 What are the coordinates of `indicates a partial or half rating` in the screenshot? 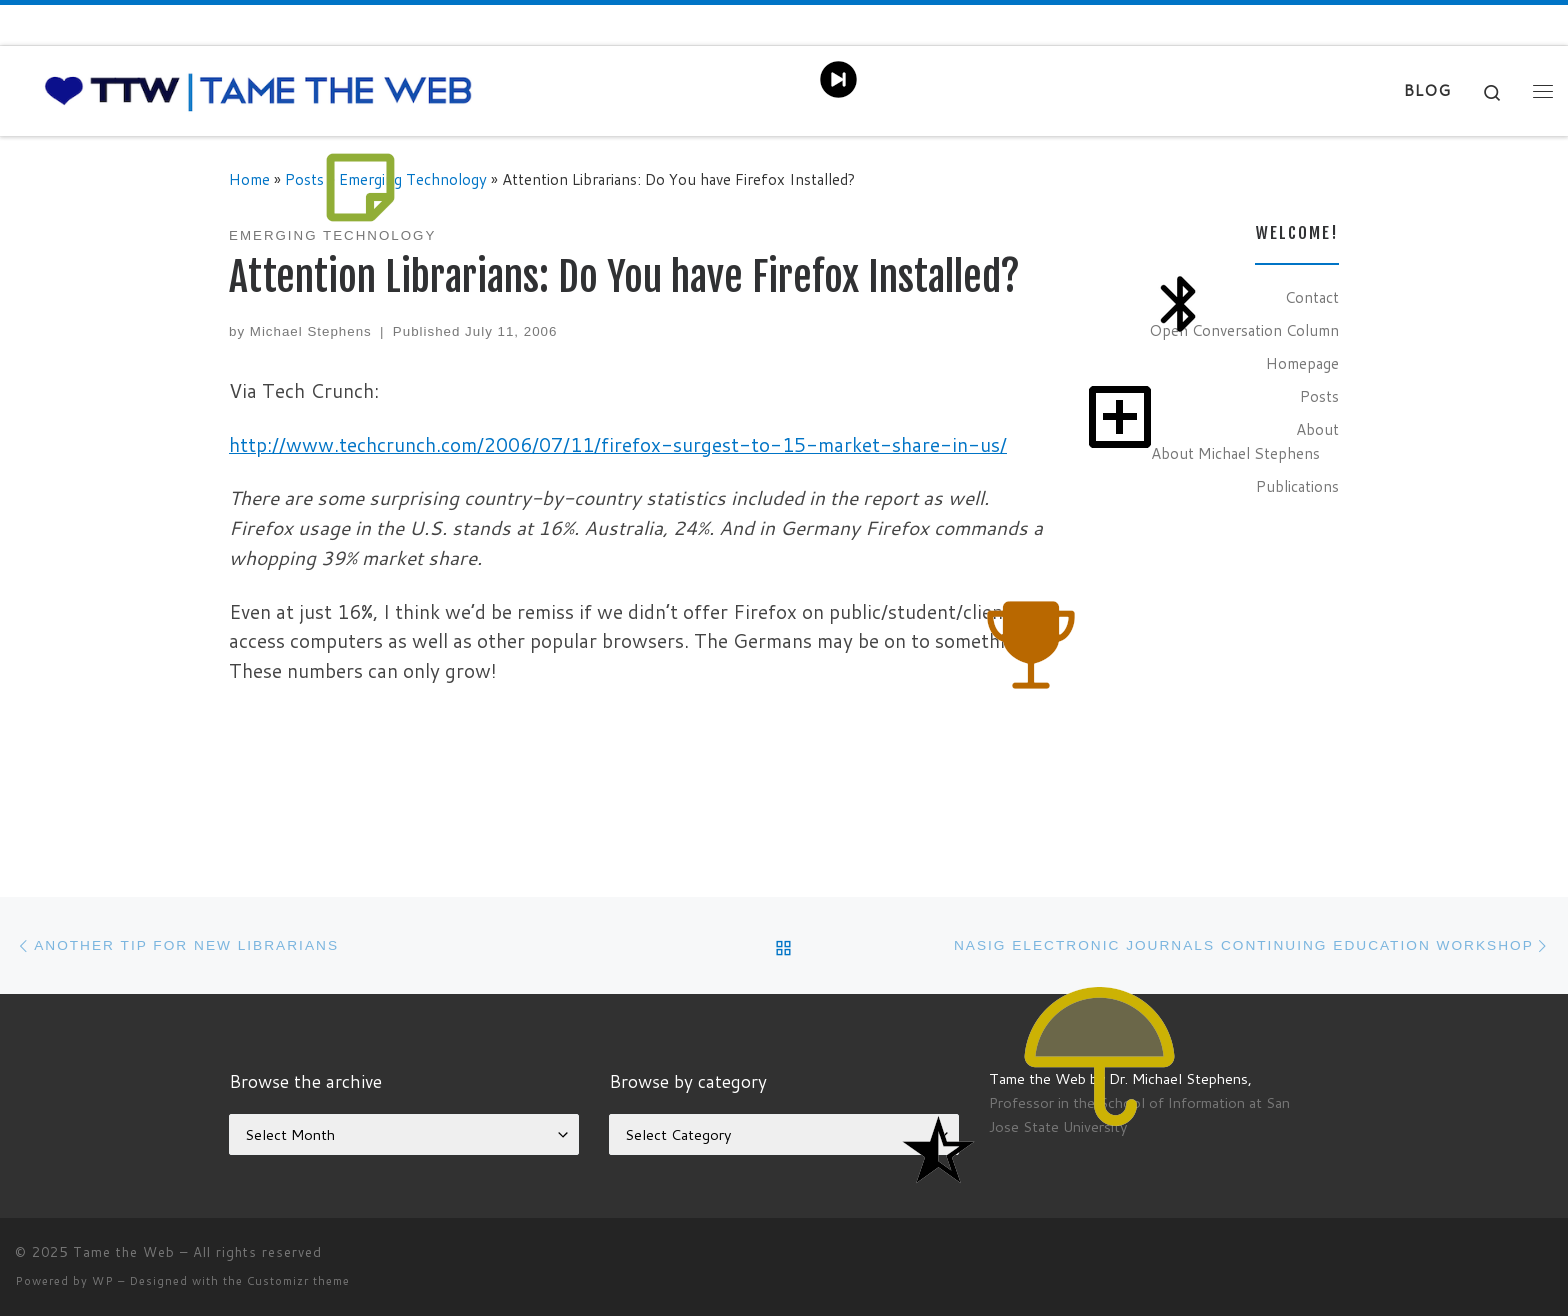 It's located at (938, 1149).